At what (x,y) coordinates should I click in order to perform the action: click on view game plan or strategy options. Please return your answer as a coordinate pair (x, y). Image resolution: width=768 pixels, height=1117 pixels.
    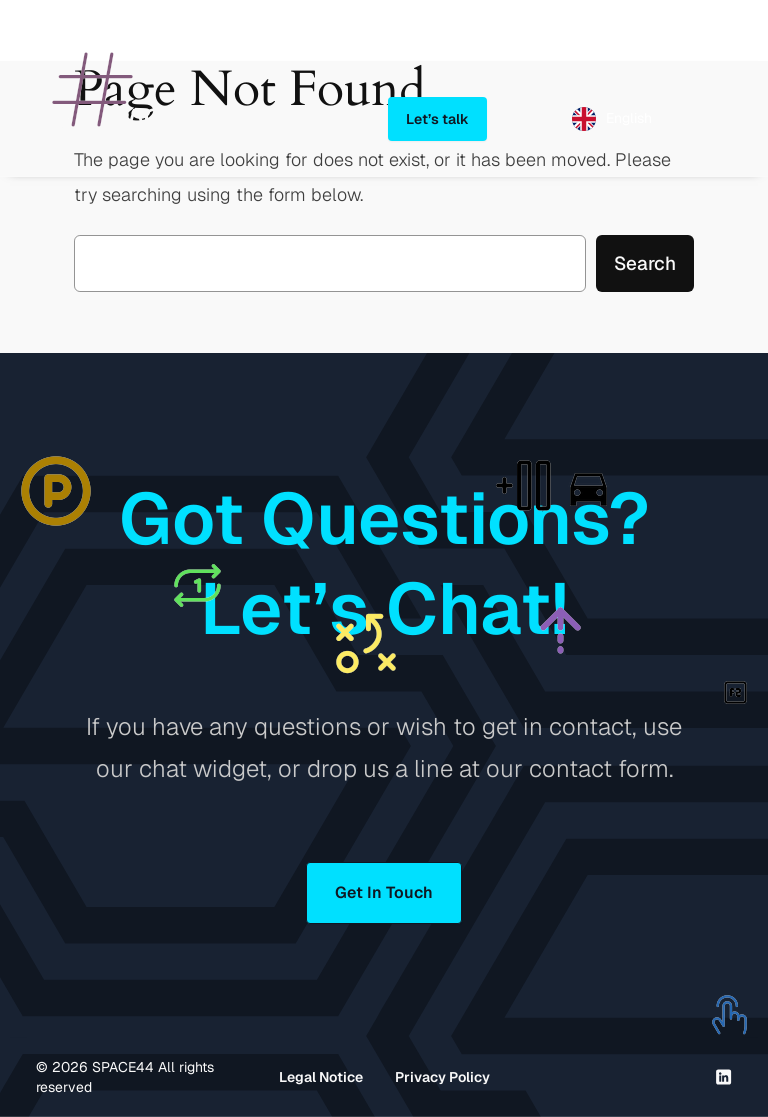
    Looking at the image, I should click on (363, 643).